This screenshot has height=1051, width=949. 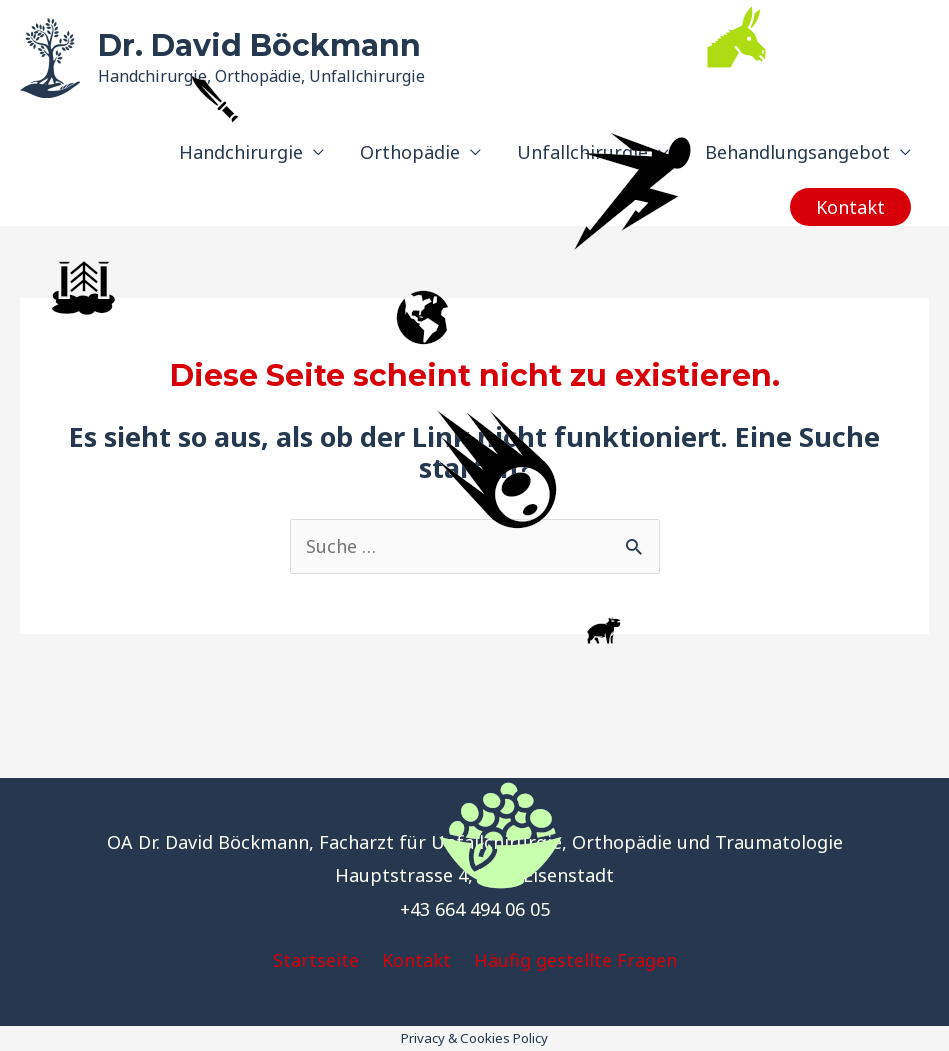 I want to click on equip a knife or melee weapon, so click(x=215, y=99).